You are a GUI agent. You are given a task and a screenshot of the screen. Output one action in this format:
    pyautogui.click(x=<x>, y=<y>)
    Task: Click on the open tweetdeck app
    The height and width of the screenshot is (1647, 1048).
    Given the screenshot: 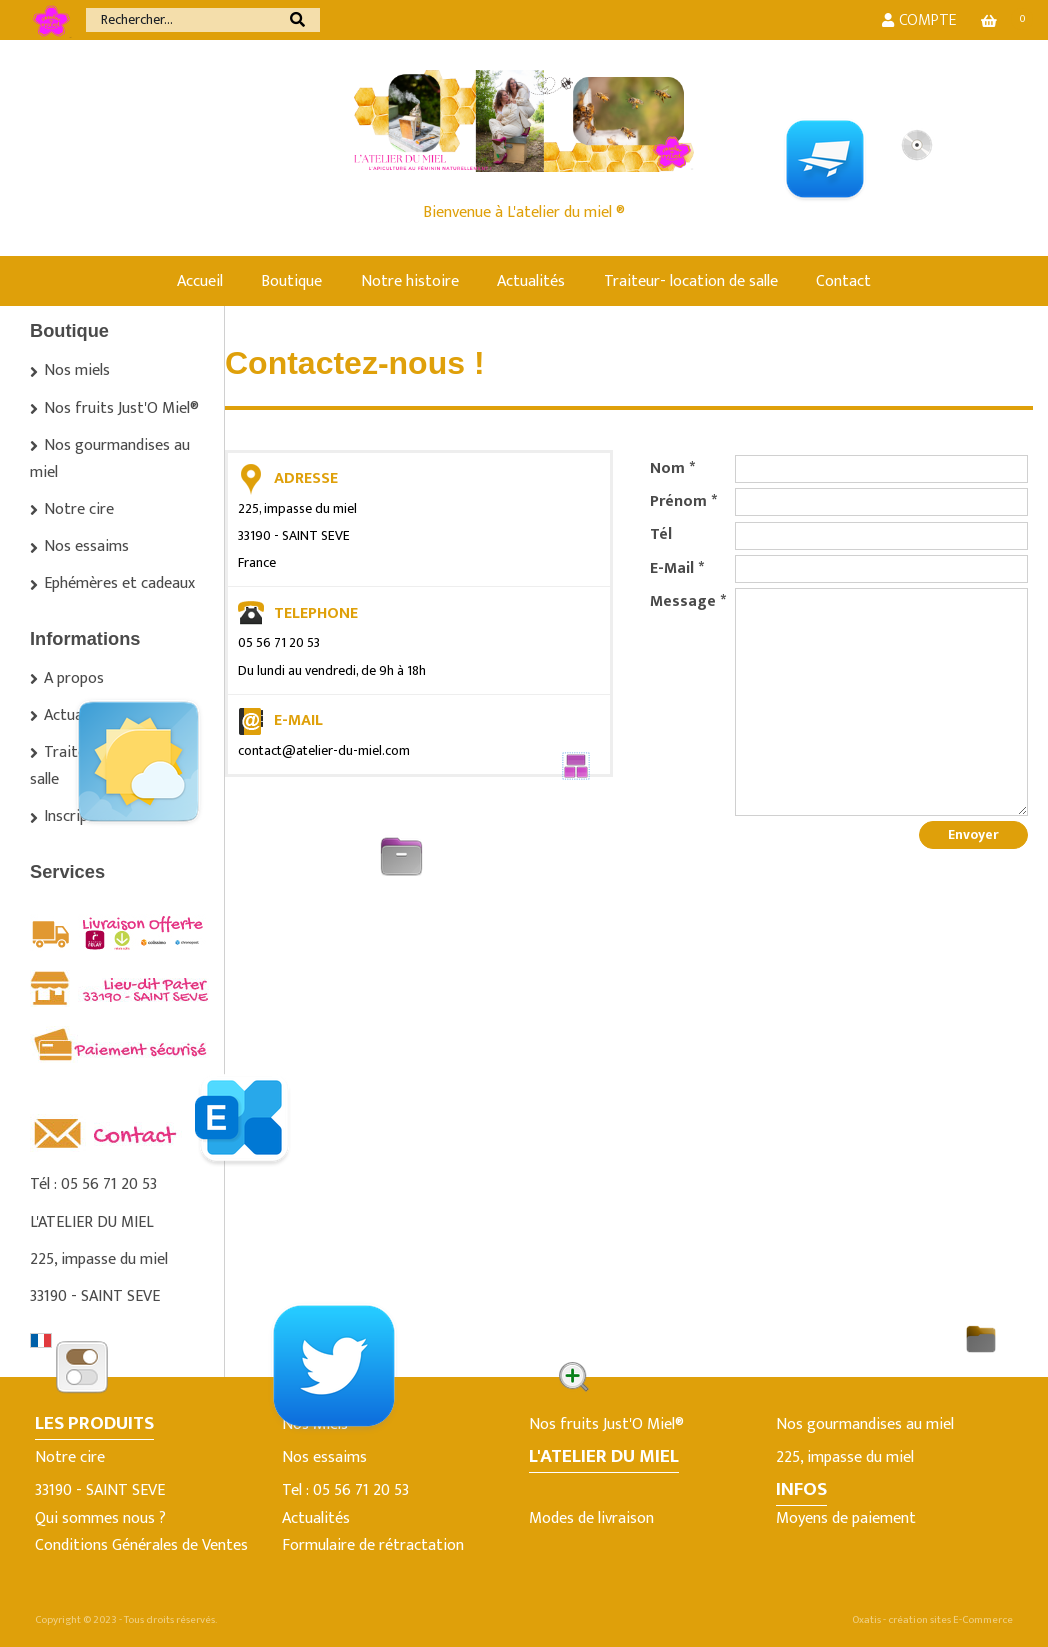 What is the action you would take?
    pyautogui.click(x=334, y=1366)
    